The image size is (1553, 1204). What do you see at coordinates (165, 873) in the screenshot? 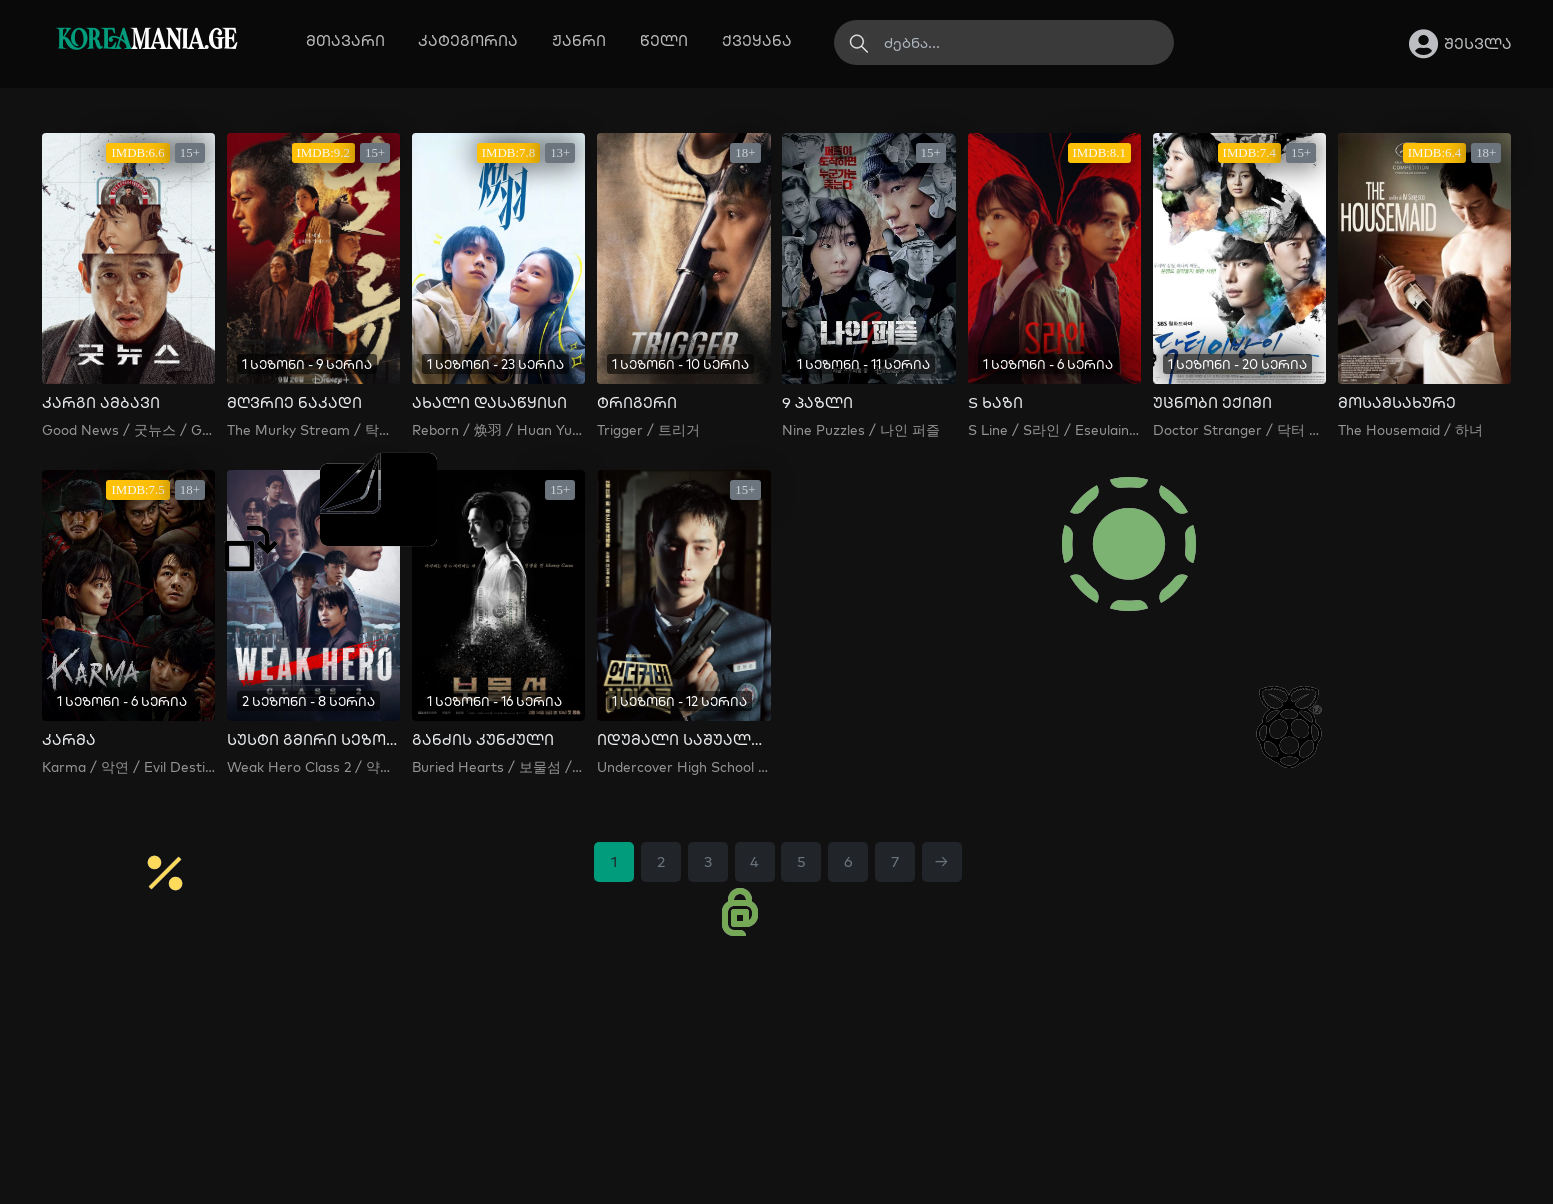
I see `view discount or promotional offer` at bounding box center [165, 873].